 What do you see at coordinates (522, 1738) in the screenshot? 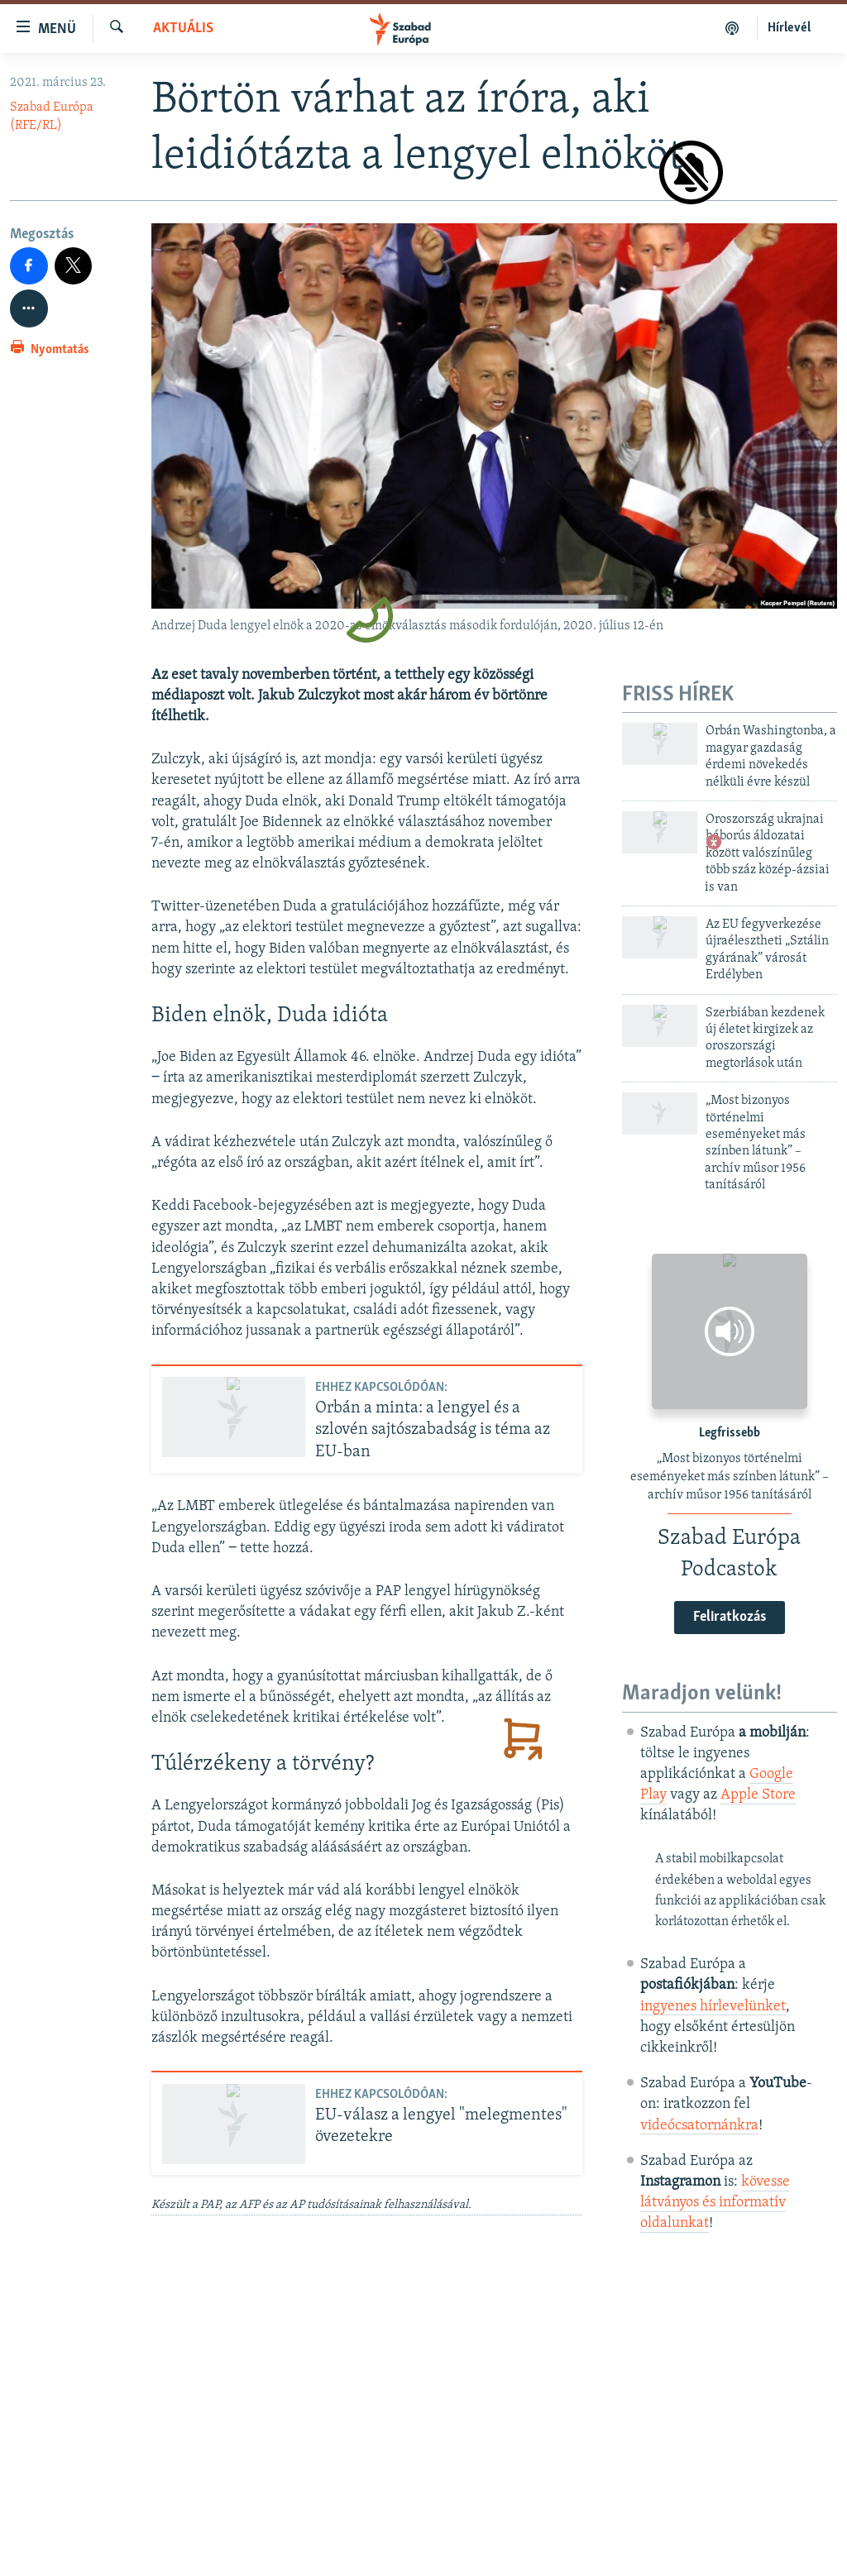
I see `share your shopping cart with others` at bounding box center [522, 1738].